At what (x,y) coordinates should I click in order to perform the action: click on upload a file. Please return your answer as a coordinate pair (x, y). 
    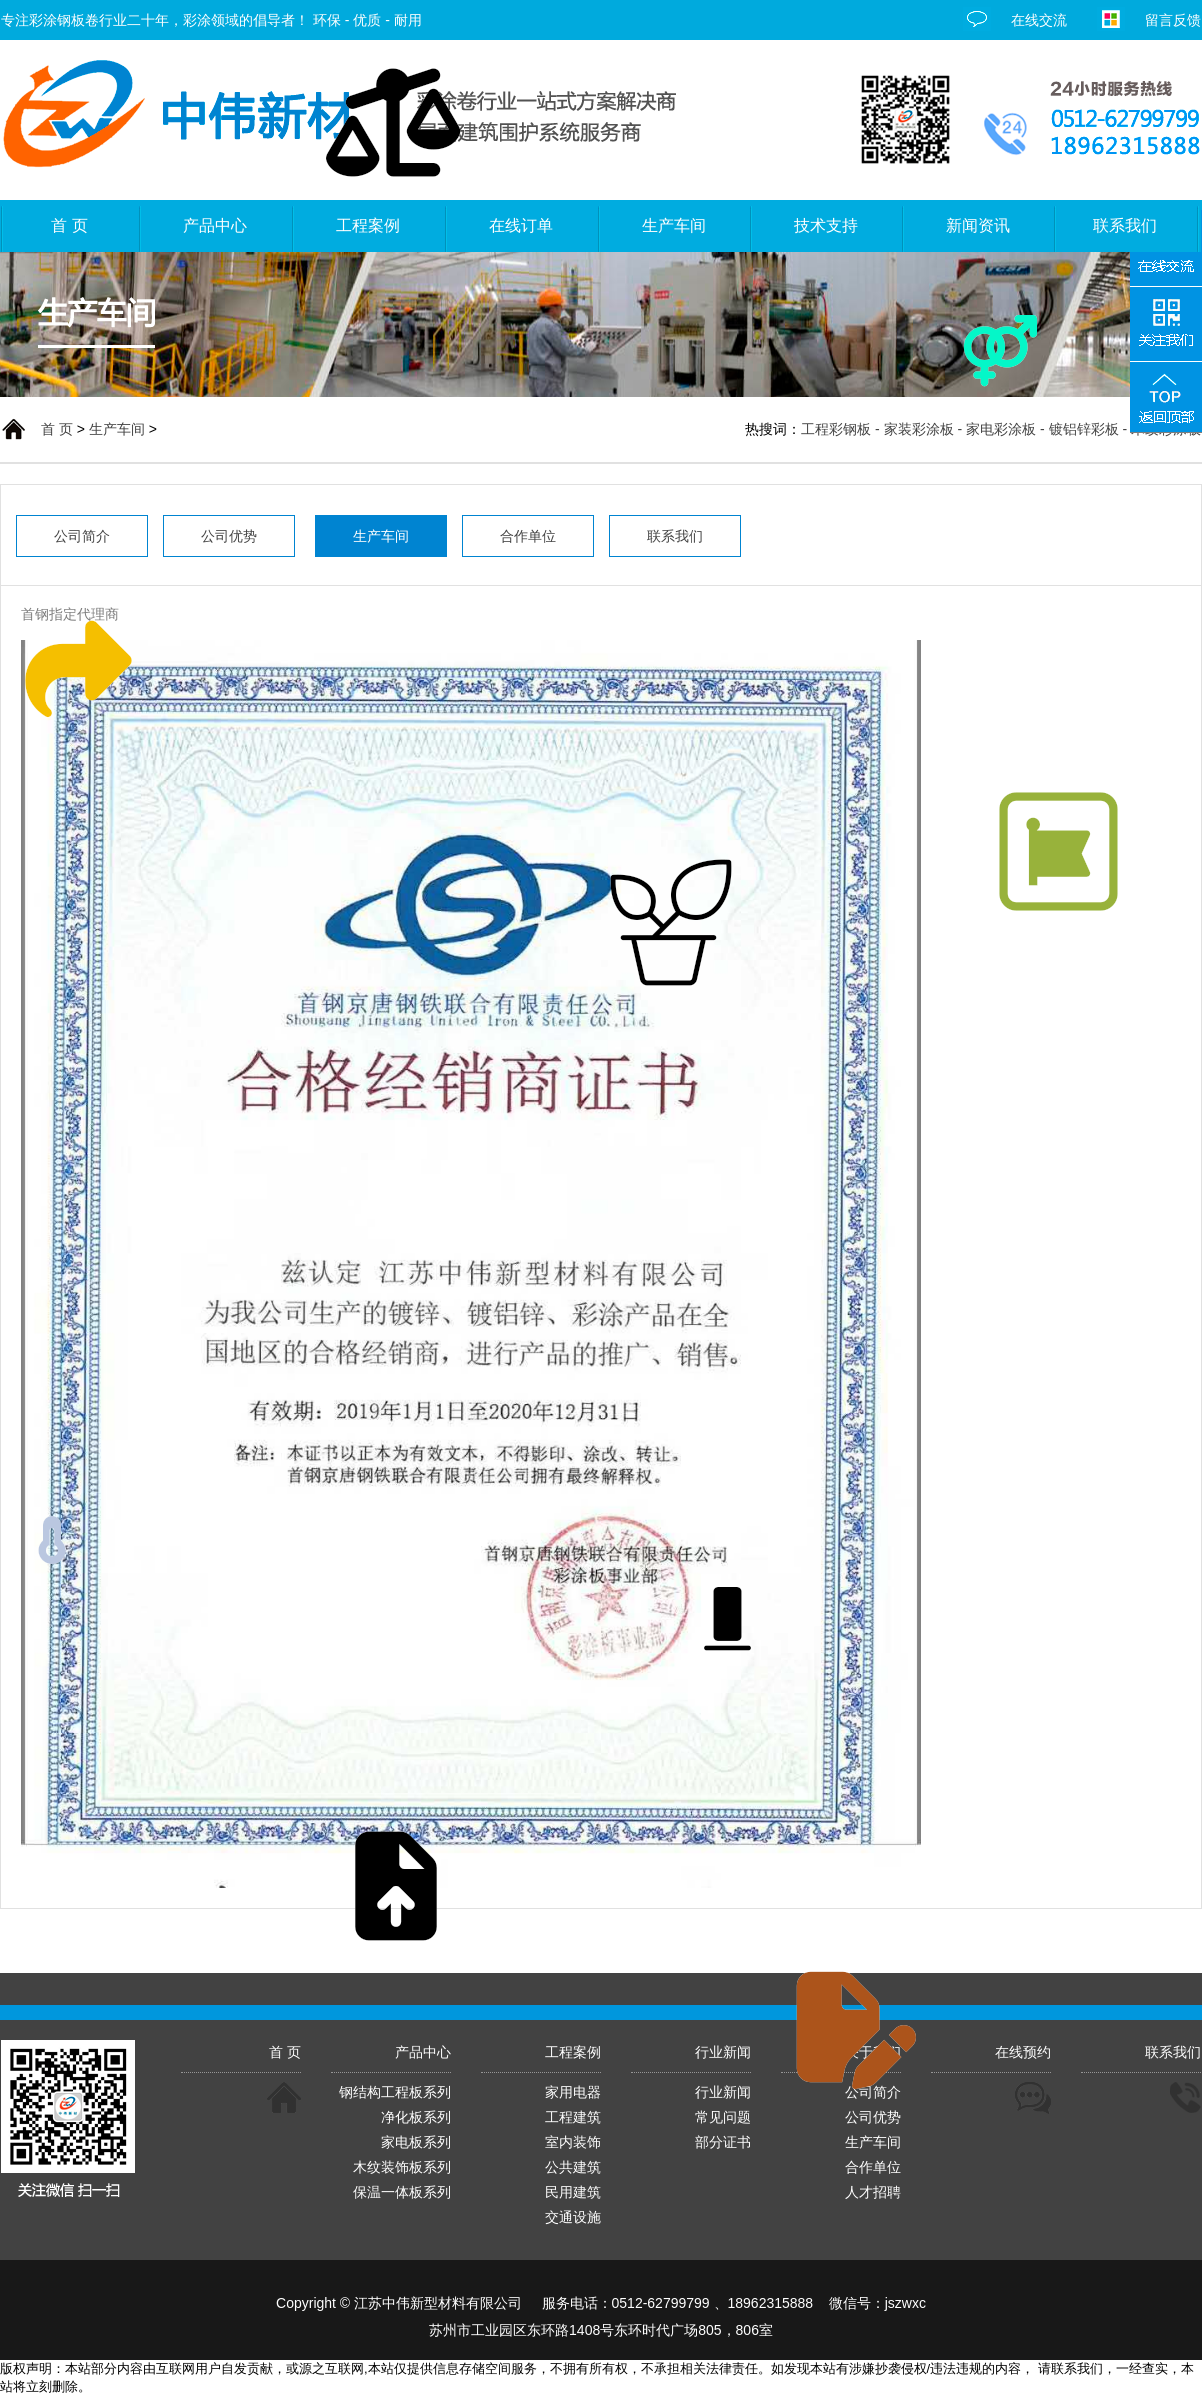
    Looking at the image, I should click on (396, 1886).